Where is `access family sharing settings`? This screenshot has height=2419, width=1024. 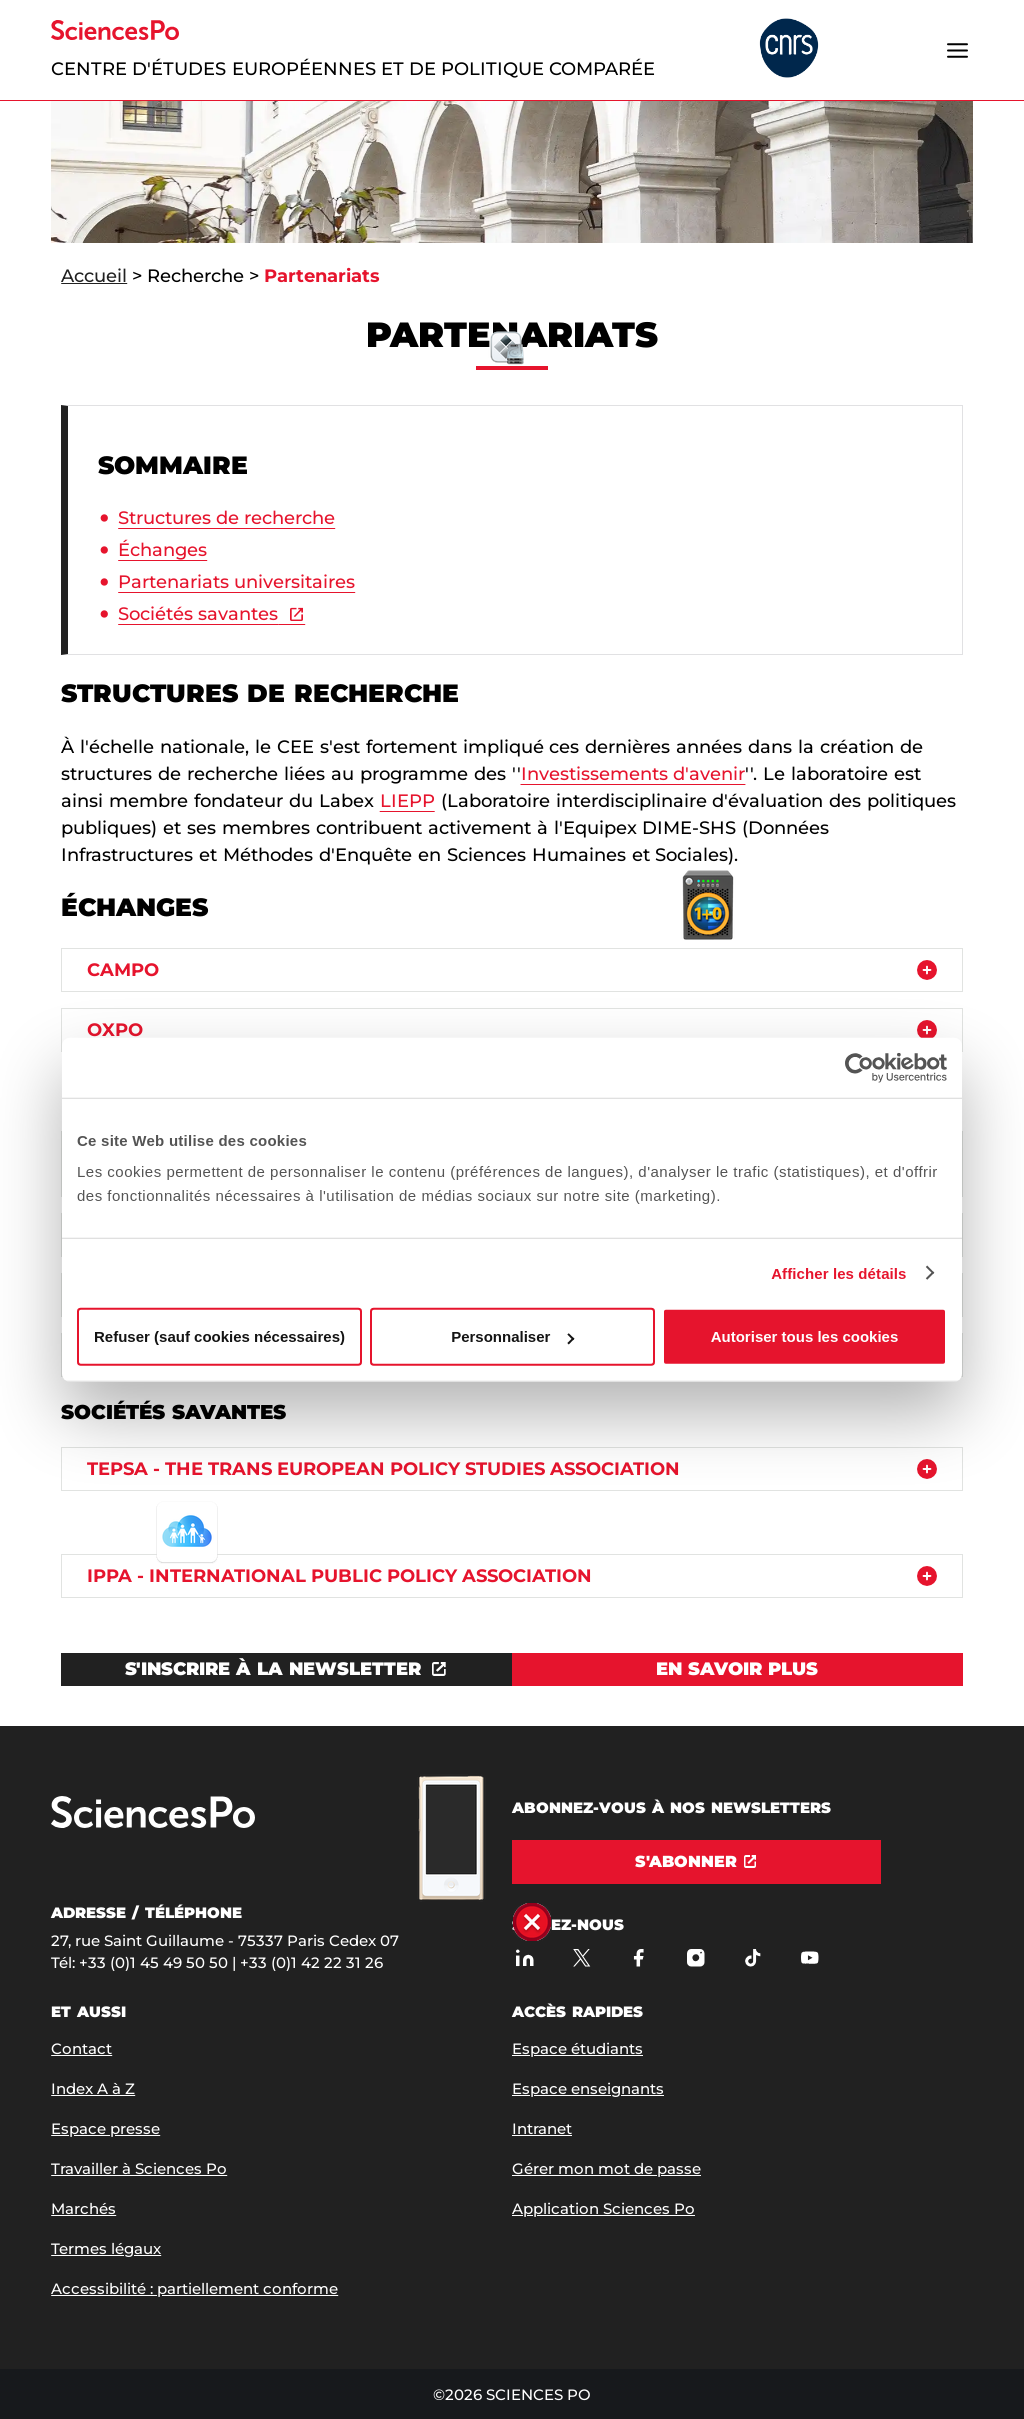 access family sharing settings is located at coordinates (187, 1532).